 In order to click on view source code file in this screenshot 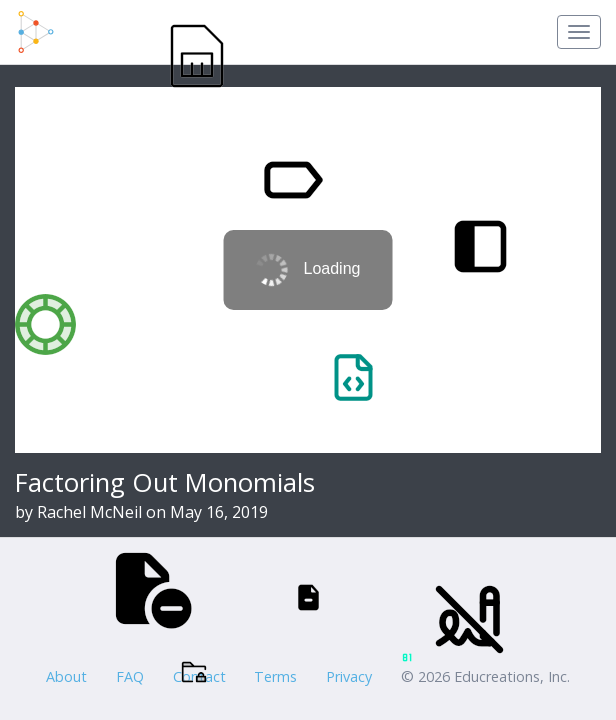, I will do `click(353, 377)`.